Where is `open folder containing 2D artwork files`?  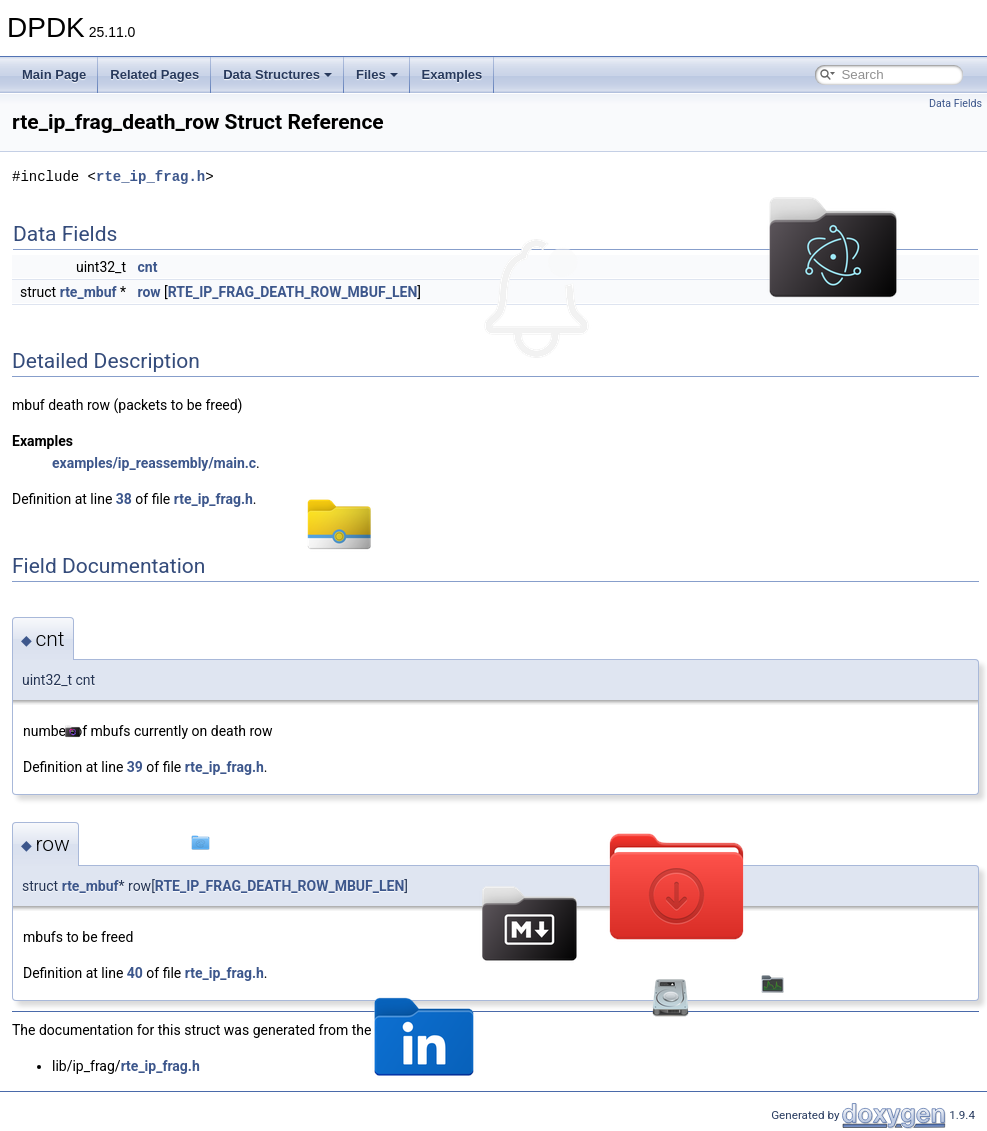
open folder containing 2D artwork files is located at coordinates (200, 842).